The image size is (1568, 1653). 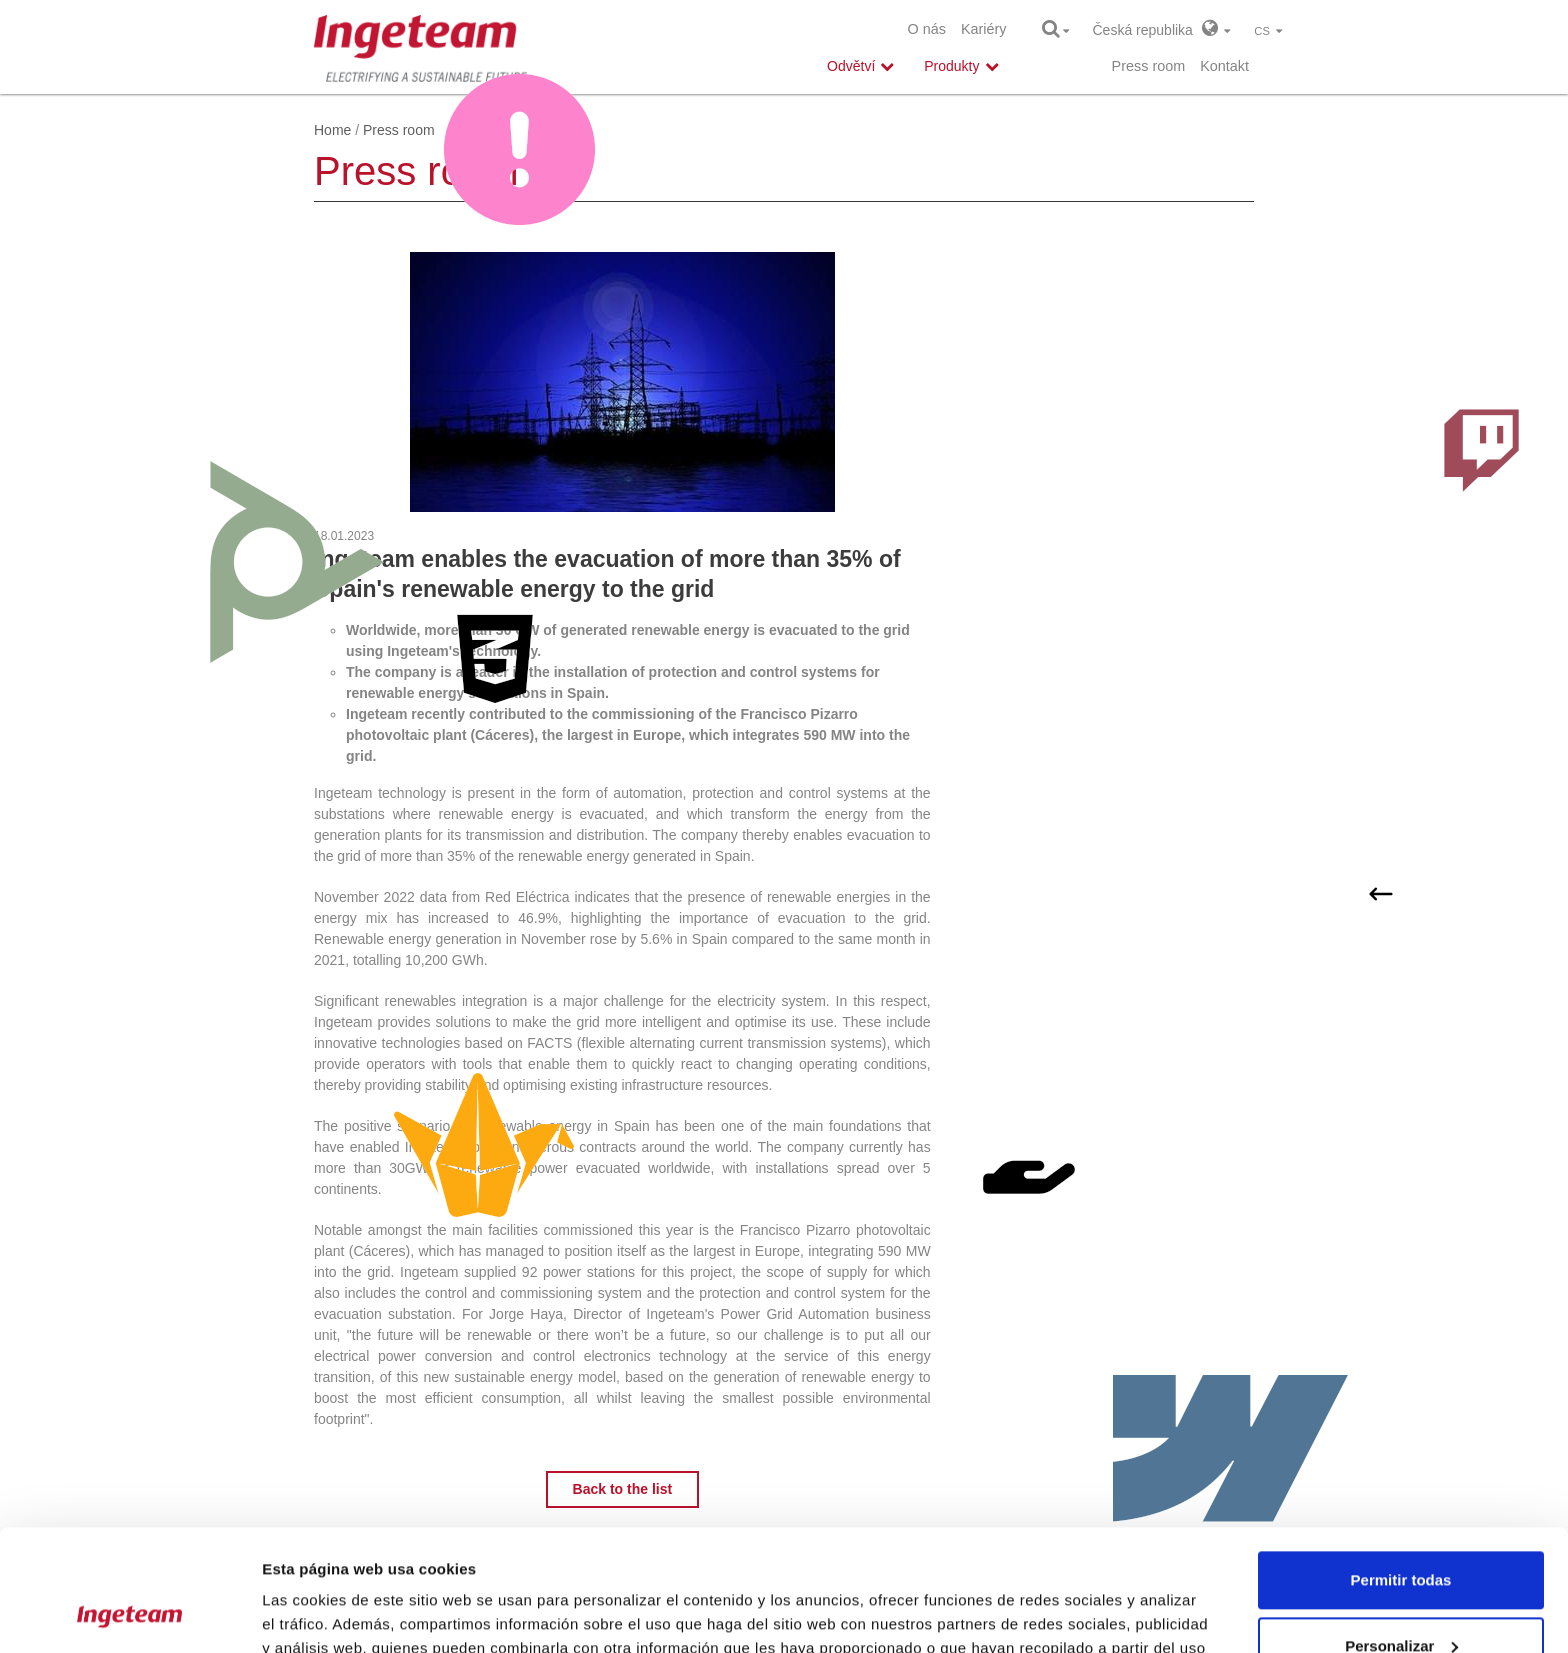 I want to click on open padlet app, so click(x=484, y=1145).